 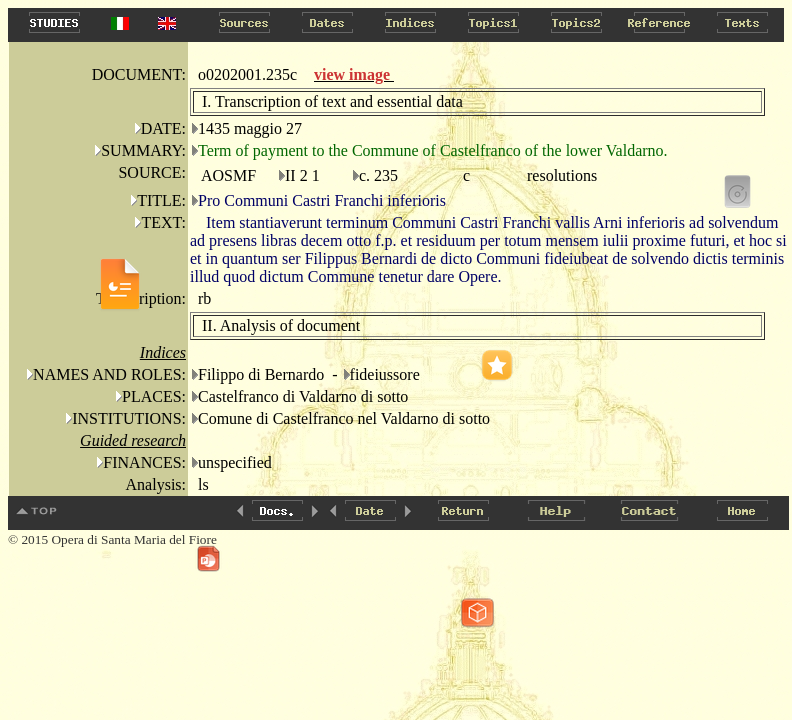 What do you see at coordinates (208, 558) in the screenshot?
I see `a Microsoft PowerPoint file` at bounding box center [208, 558].